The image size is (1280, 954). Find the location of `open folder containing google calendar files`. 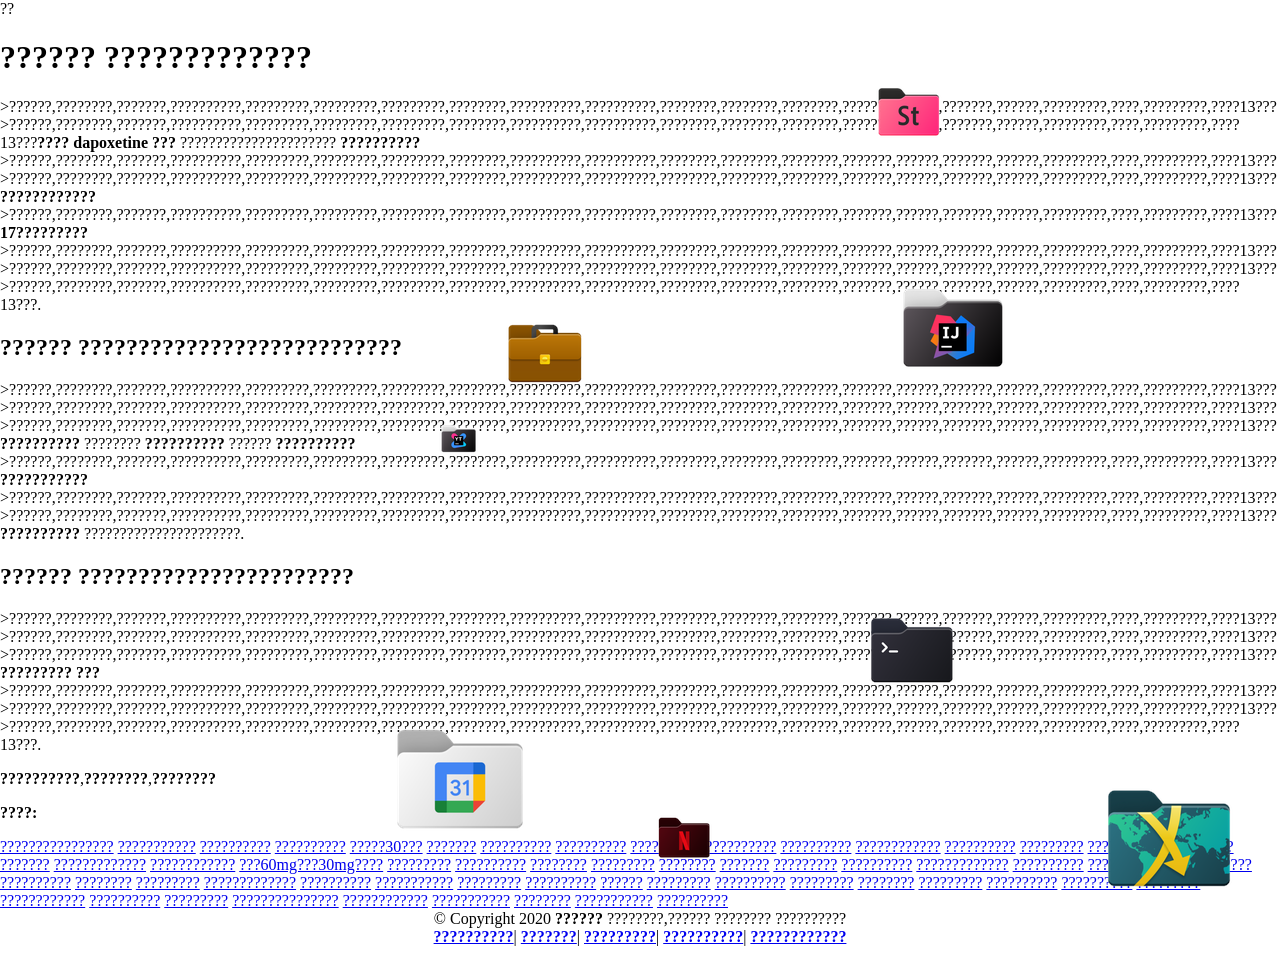

open folder containing google calendar files is located at coordinates (459, 782).